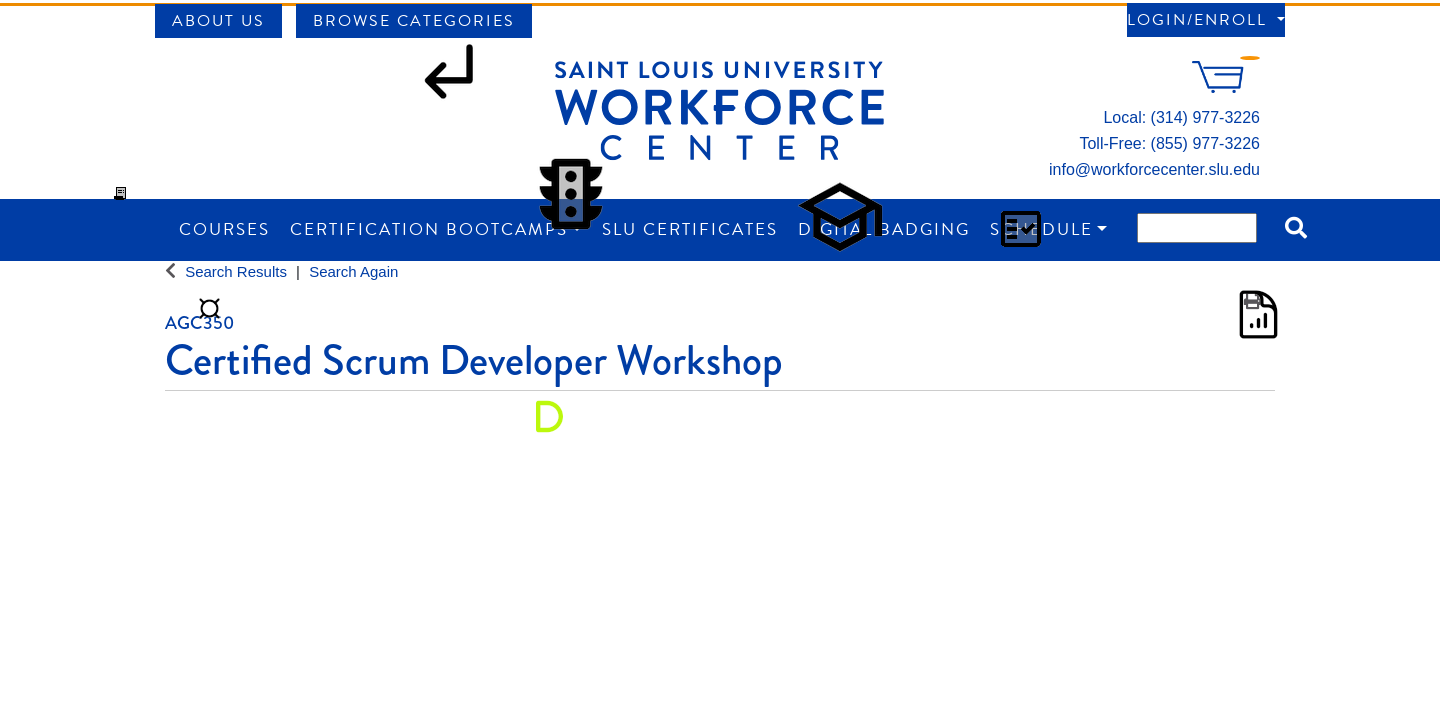 This screenshot has height=720, width=1440. Describe the element at coordinates (1021, 229) in the screenshot. I see `verify or review checklist items` at that location.